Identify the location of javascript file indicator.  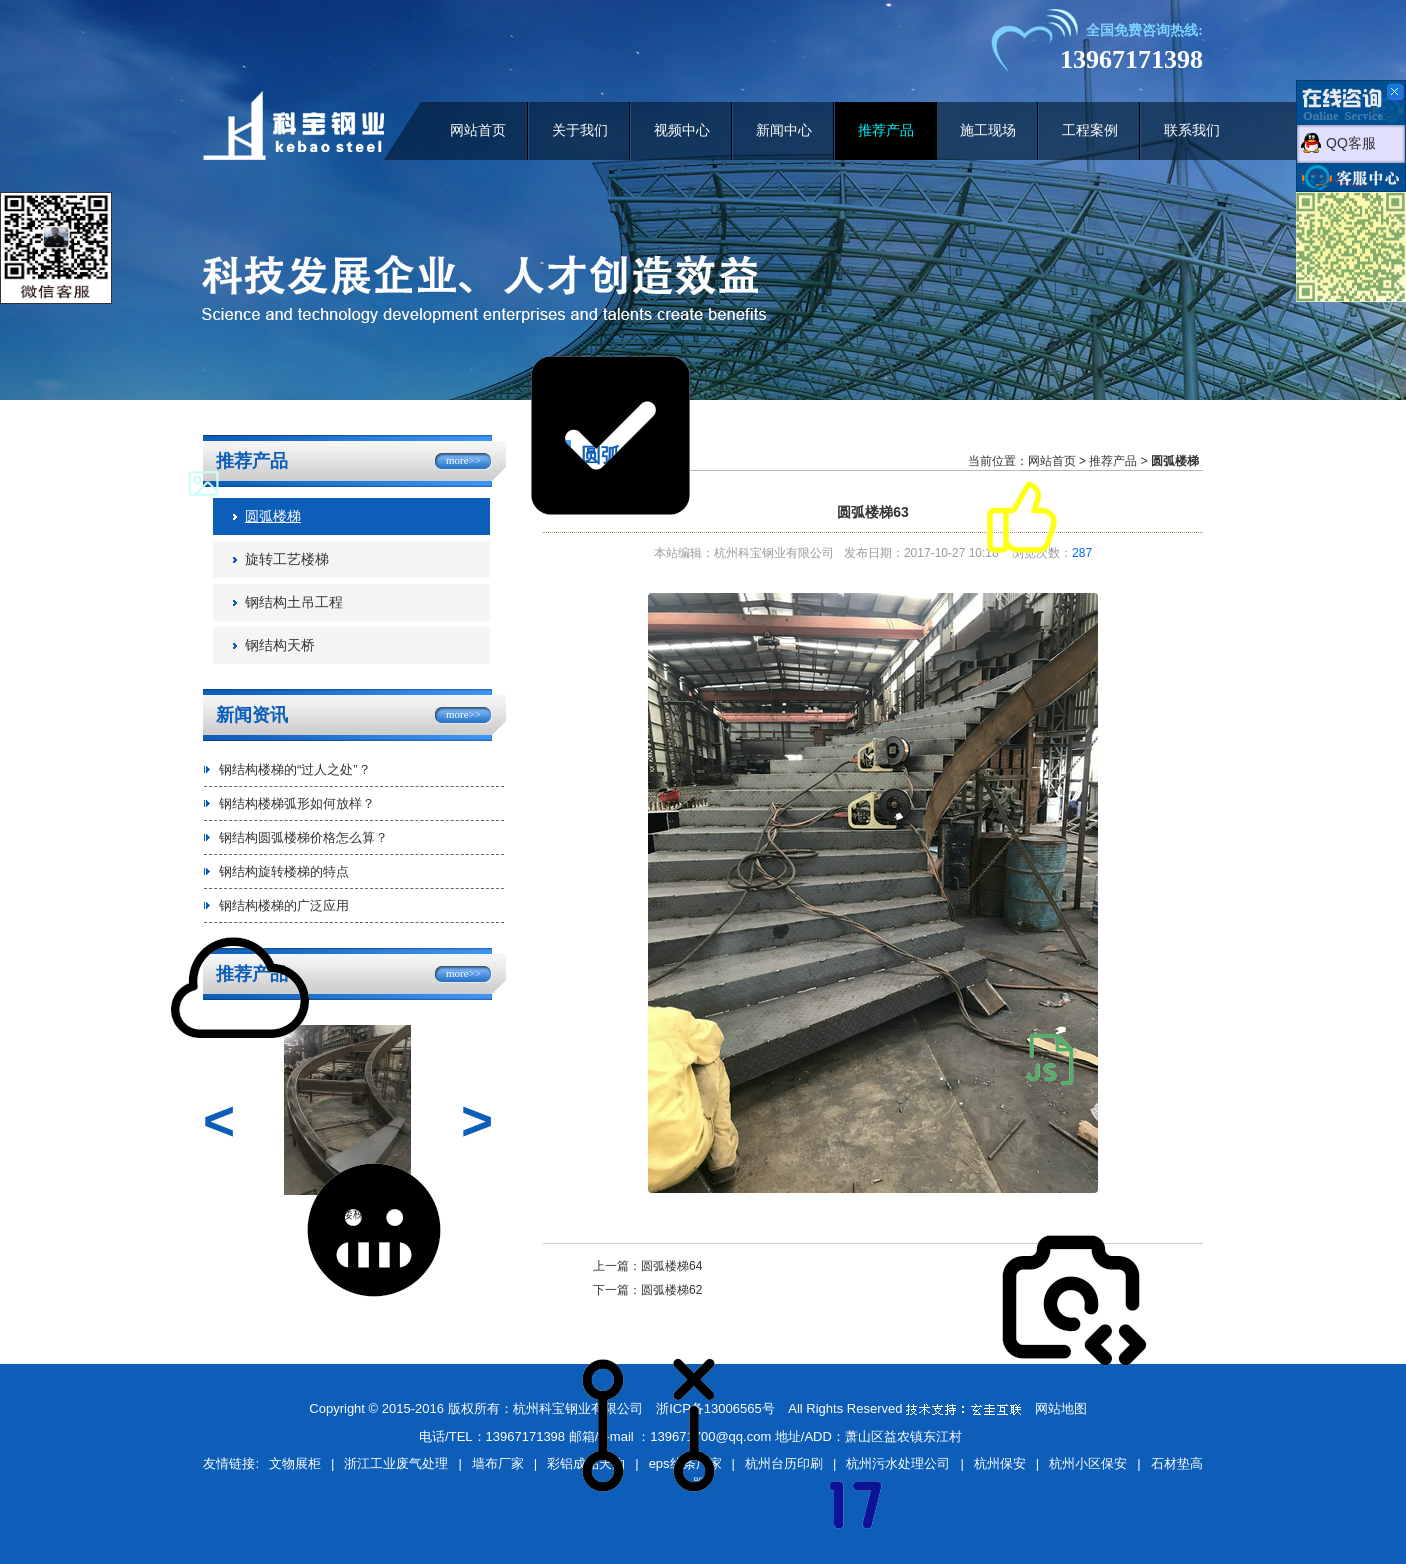
(1051, 1059).